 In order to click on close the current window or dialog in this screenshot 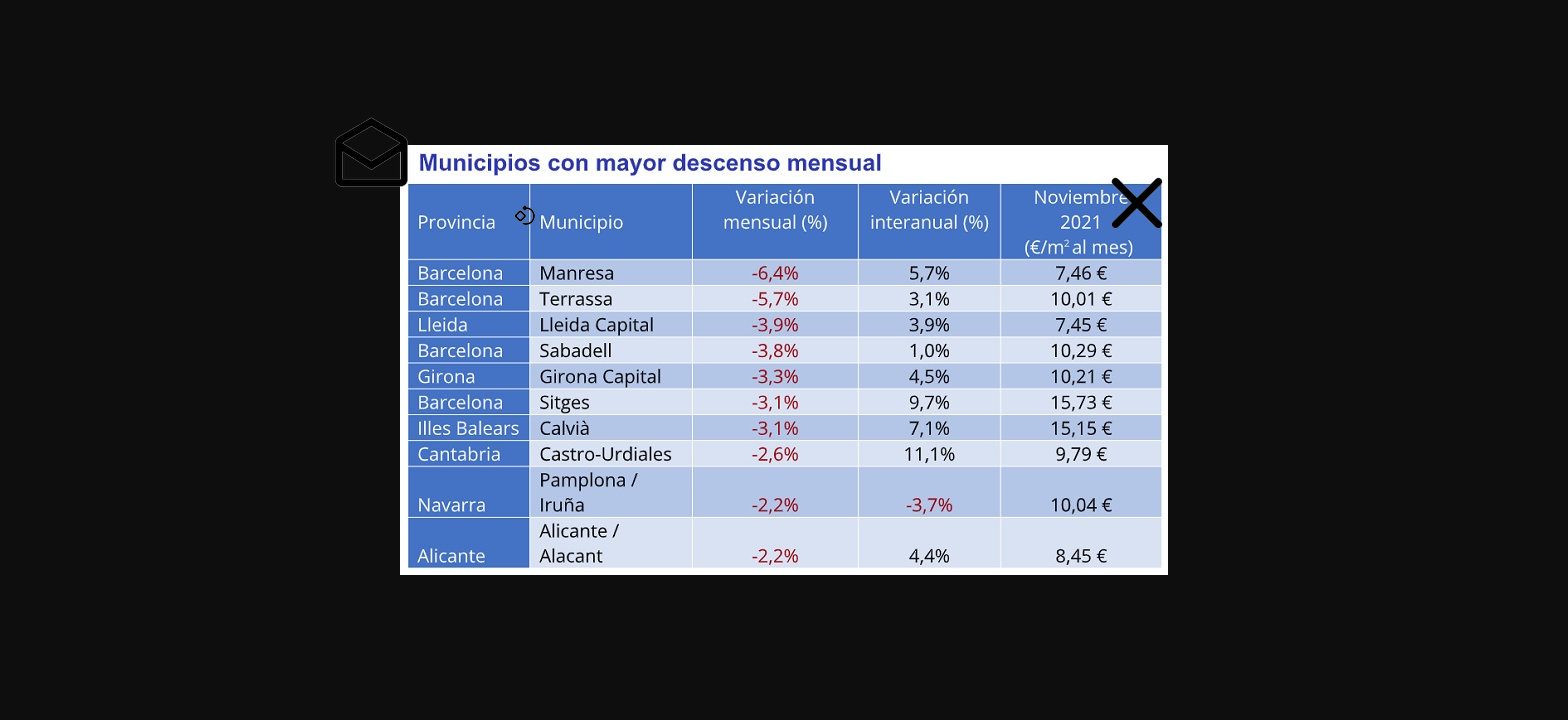, I will do `click(1137, 203)`.